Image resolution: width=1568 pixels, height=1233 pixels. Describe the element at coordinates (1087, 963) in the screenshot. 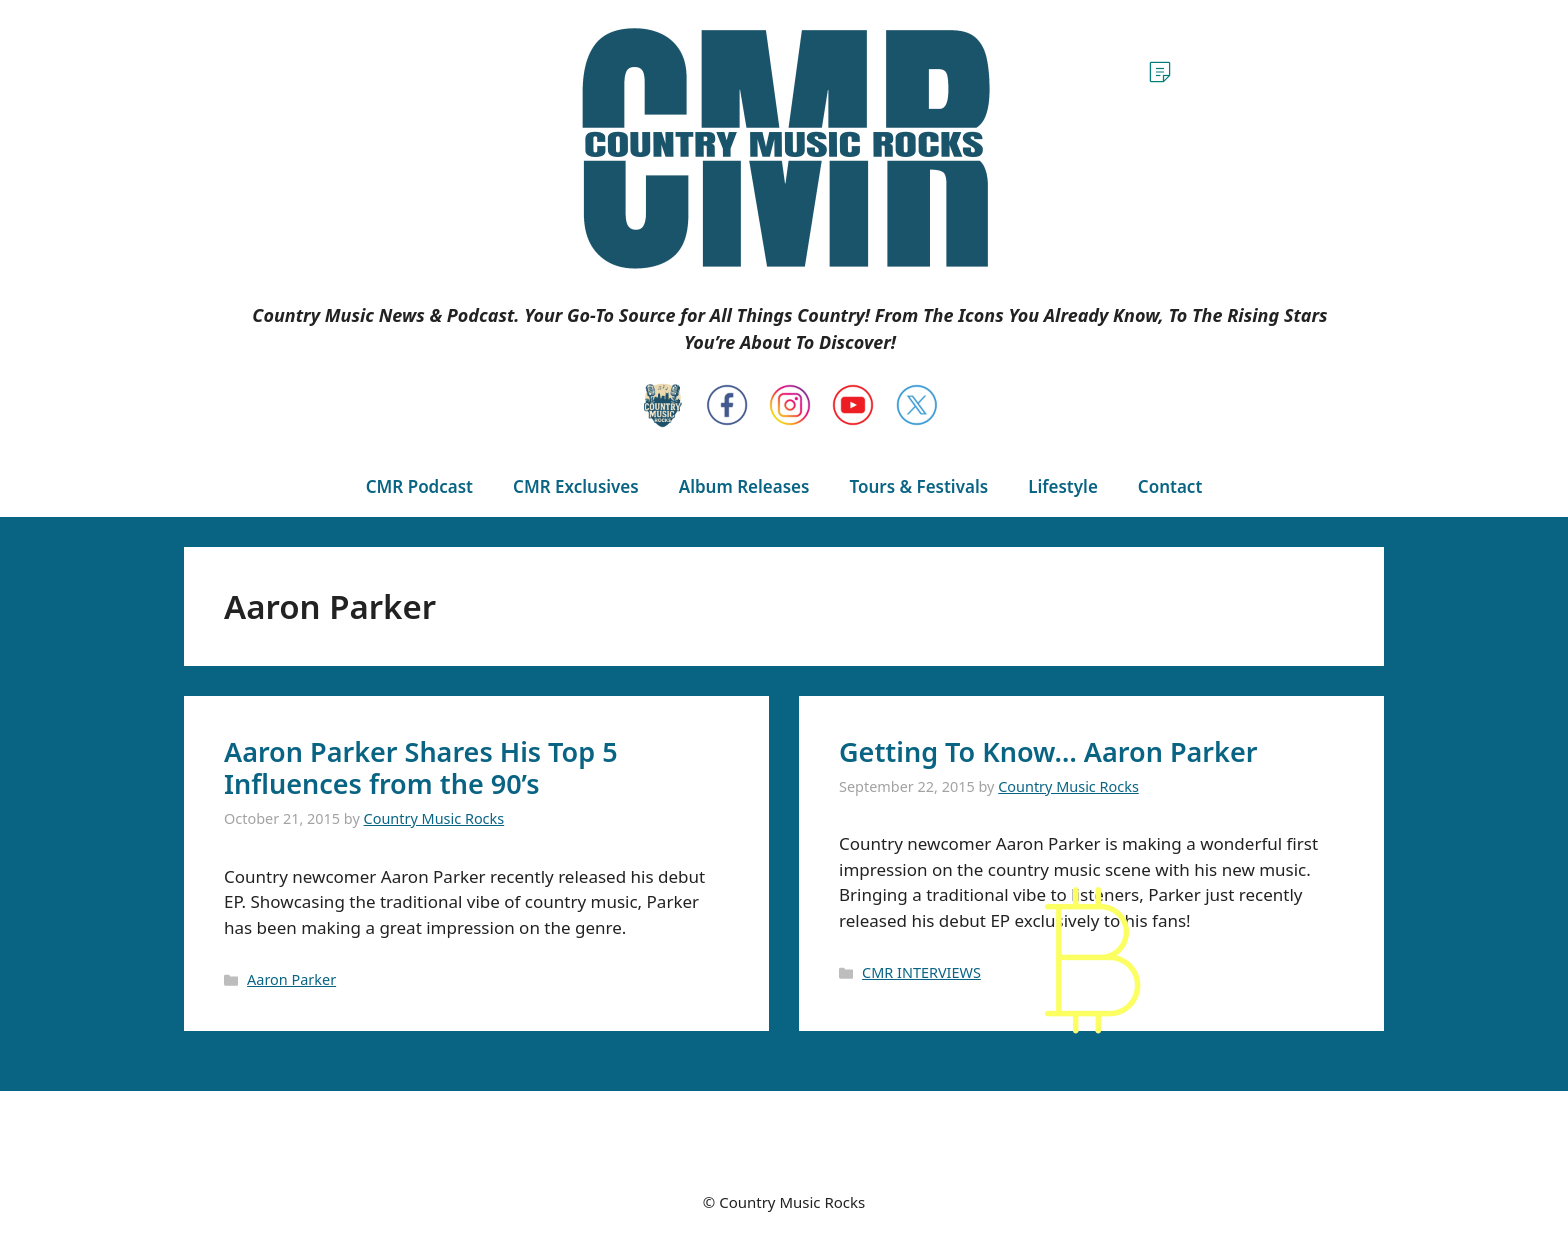

I see `view bitcoin balance or wallet` at that location.